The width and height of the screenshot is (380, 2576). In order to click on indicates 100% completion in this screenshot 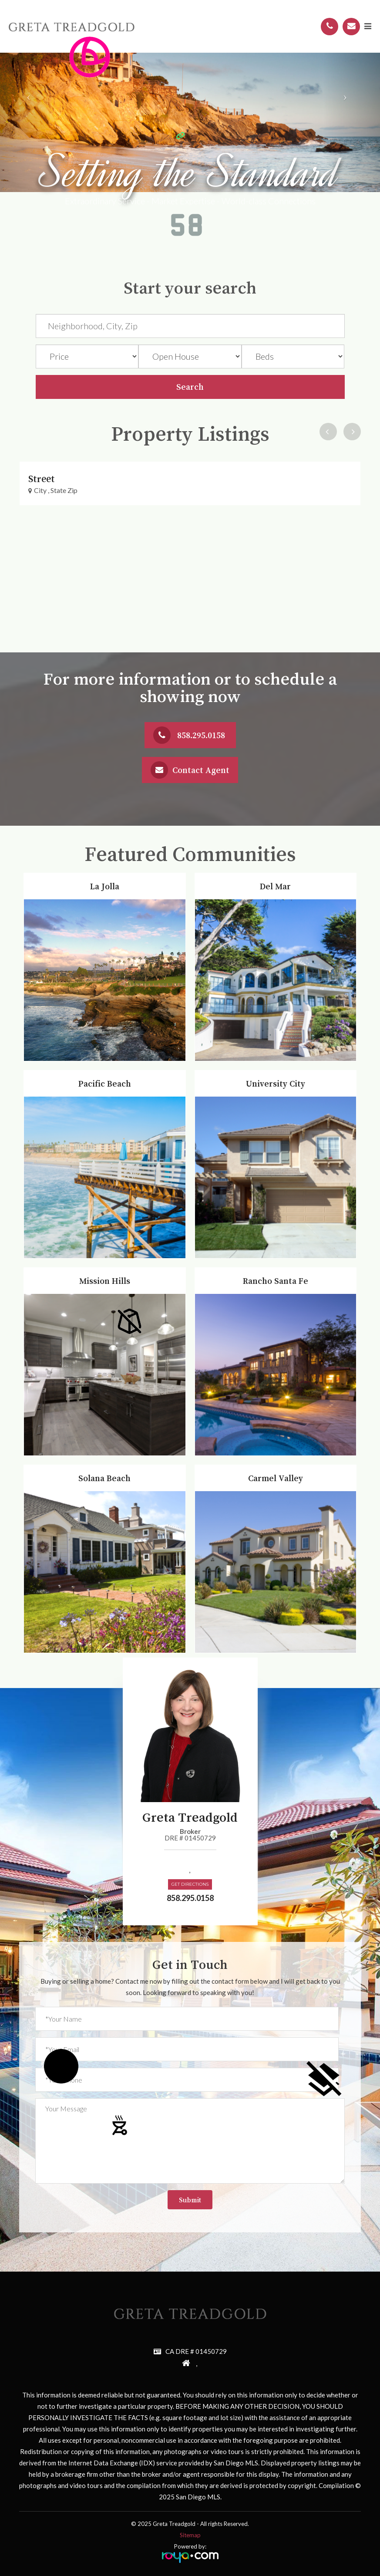, I will do `click(61, 2066)`.